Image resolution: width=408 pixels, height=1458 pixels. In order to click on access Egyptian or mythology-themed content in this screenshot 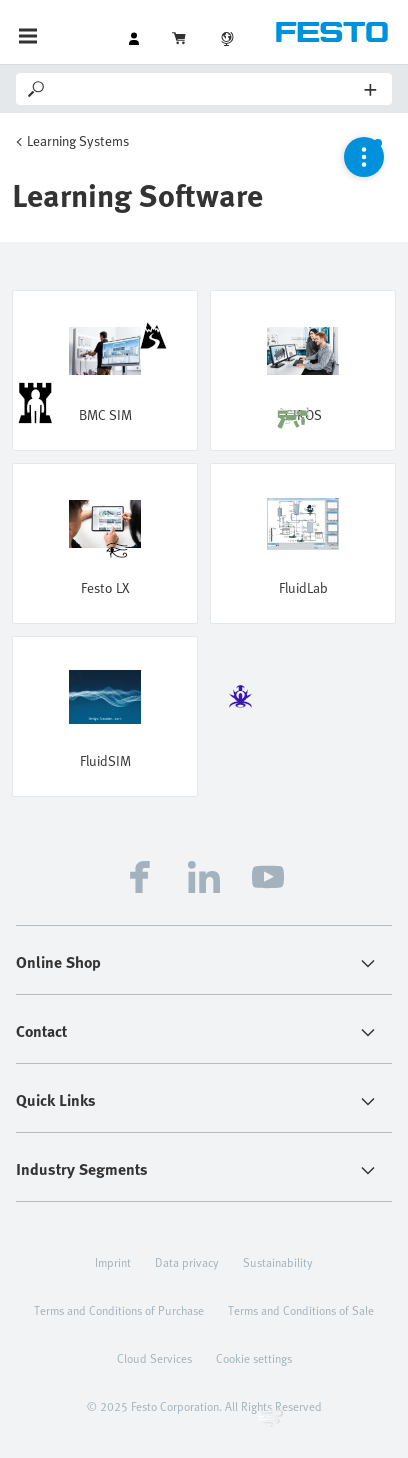, I will do `click(117, 550)`.